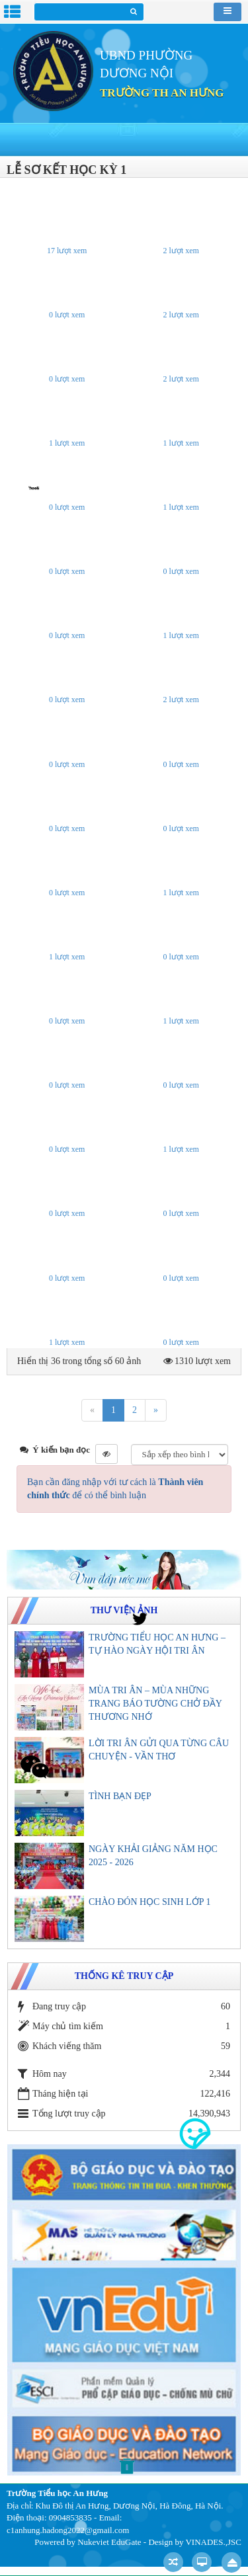 The height and width of the screenshot is (2576, 248). What do you see at coordinates (140, 1619) in the screenshot?
I see `share to twitter` at bounding box center [140, 1619].